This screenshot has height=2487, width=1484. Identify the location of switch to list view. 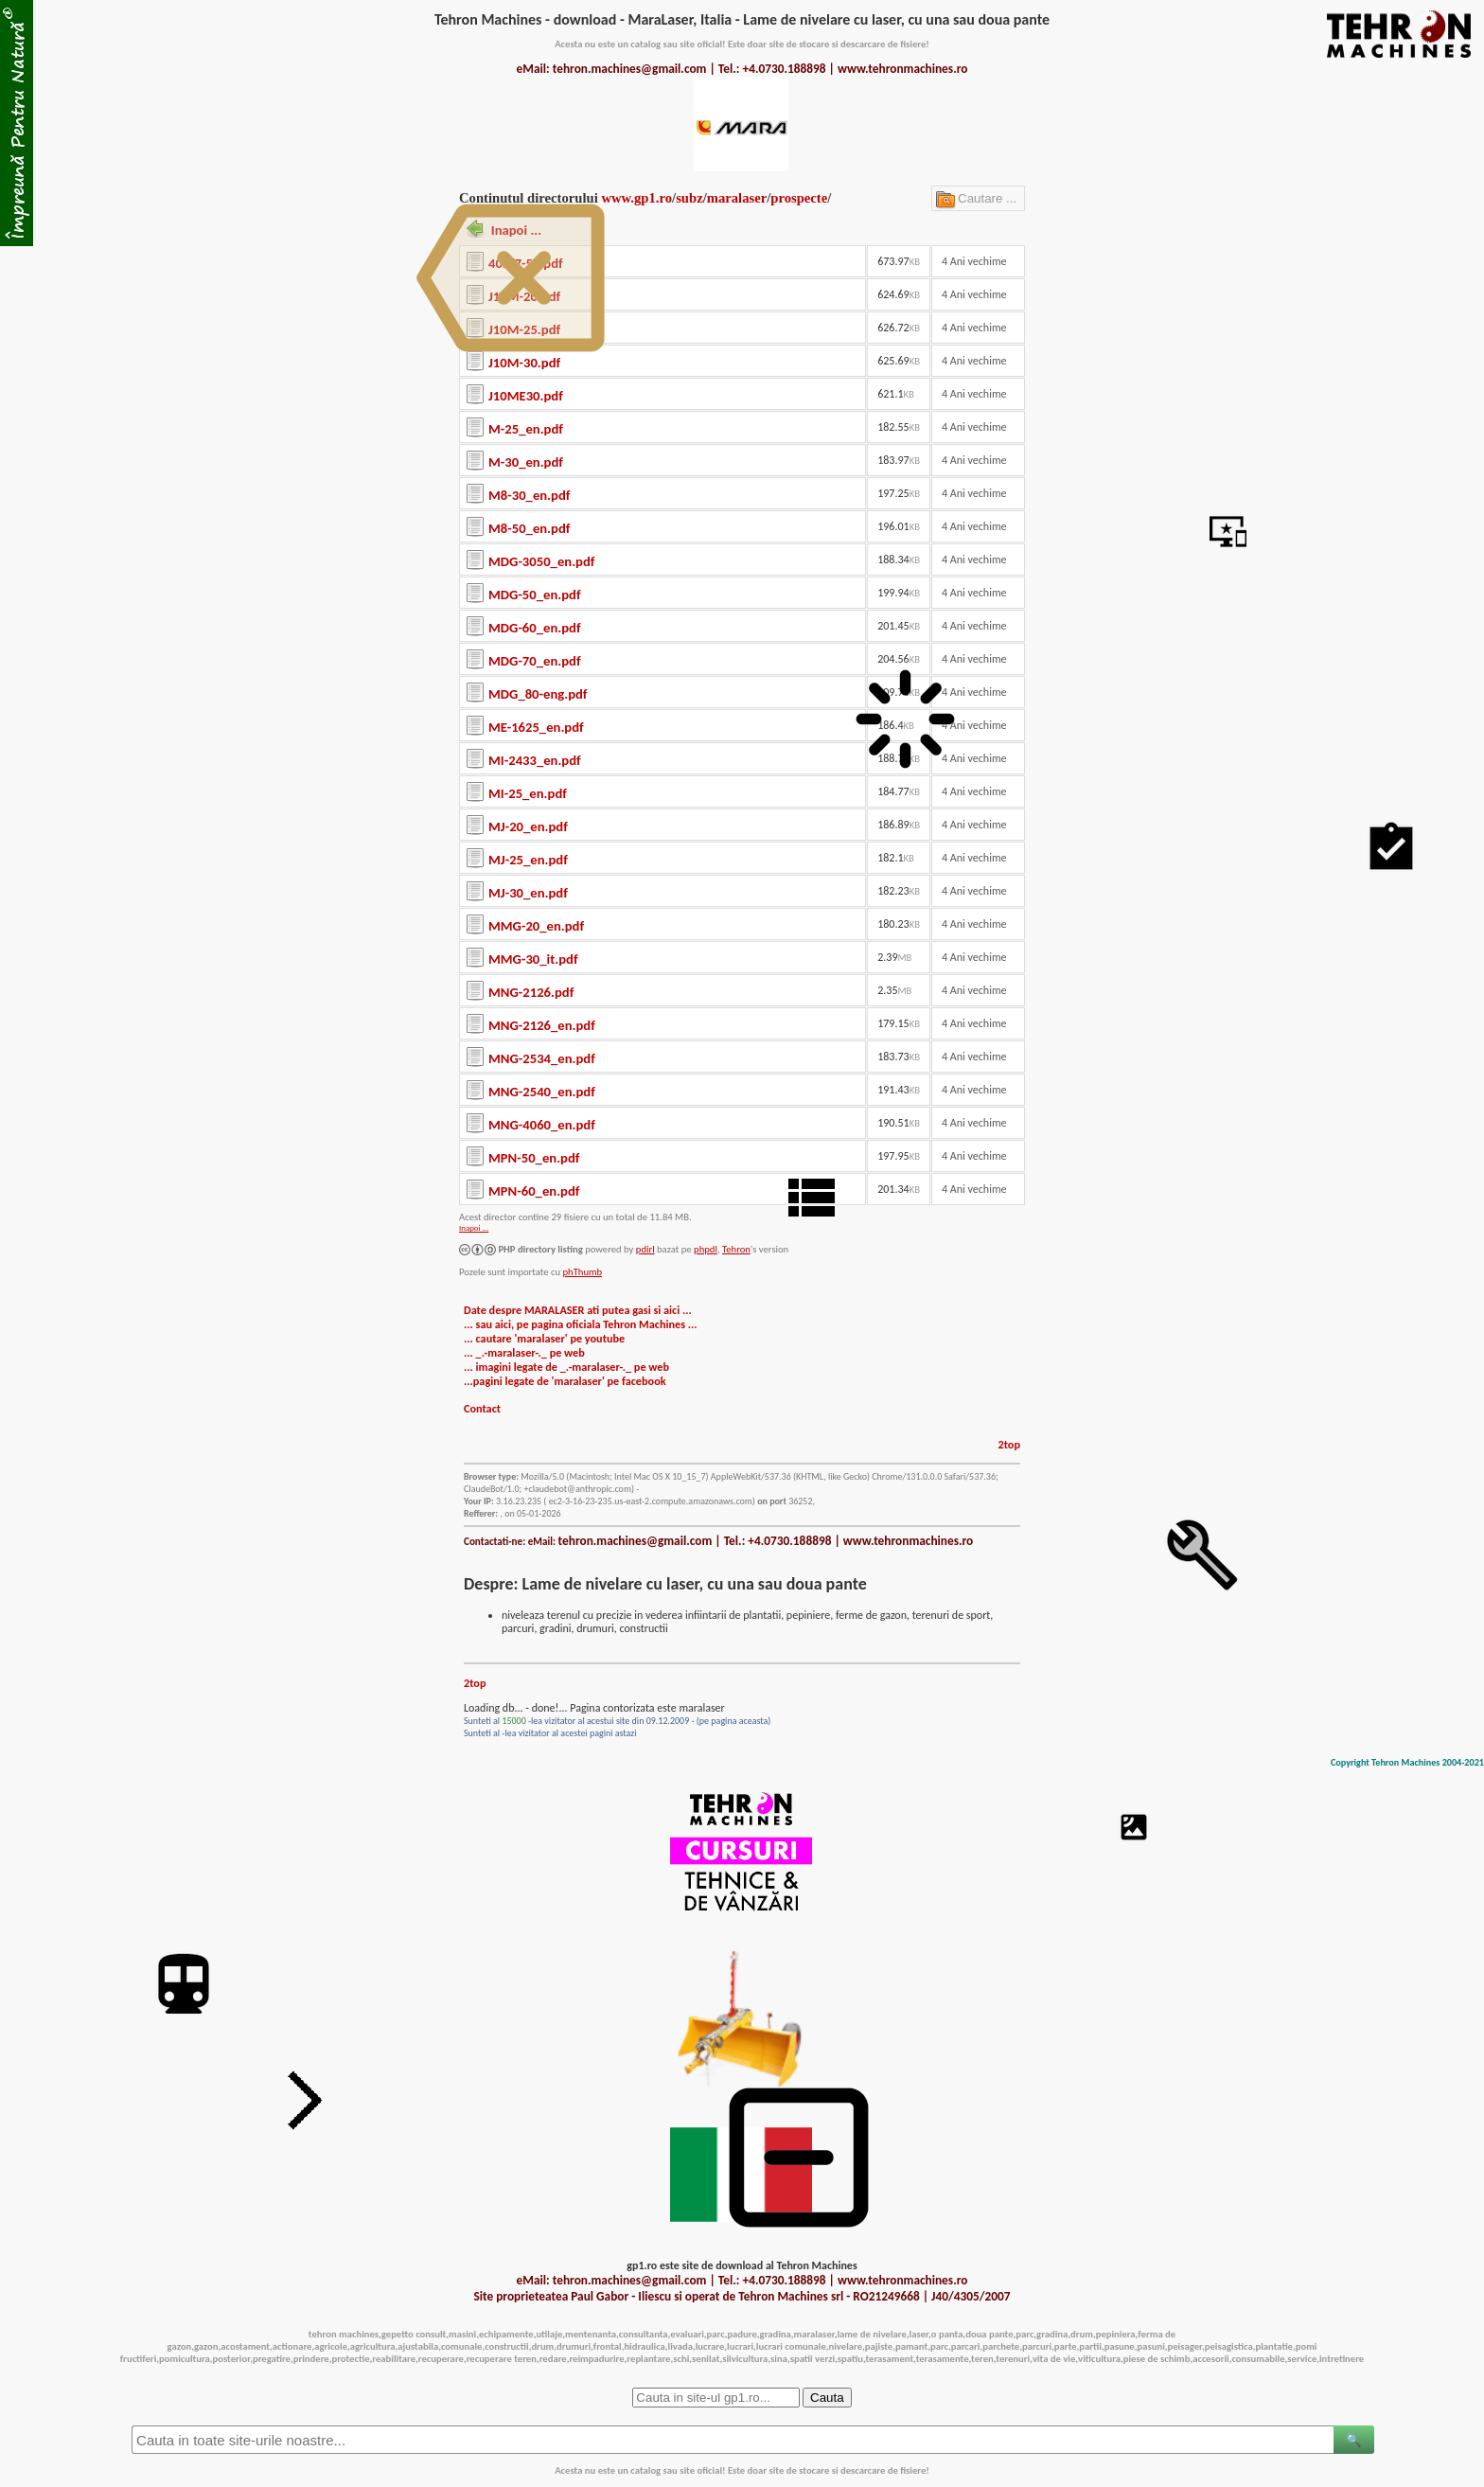
(813, 1198).